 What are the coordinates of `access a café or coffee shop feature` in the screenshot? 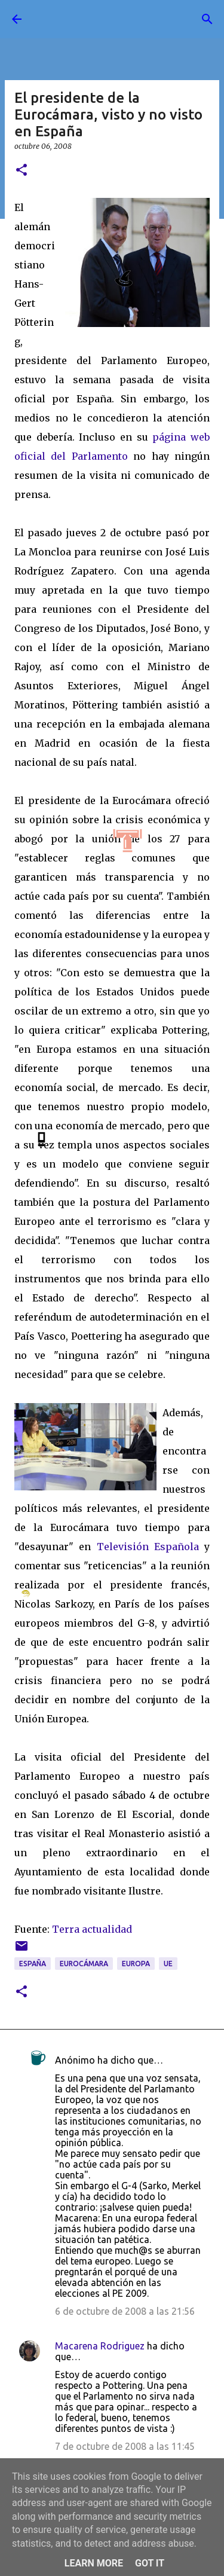 It's located at (38, 2058).